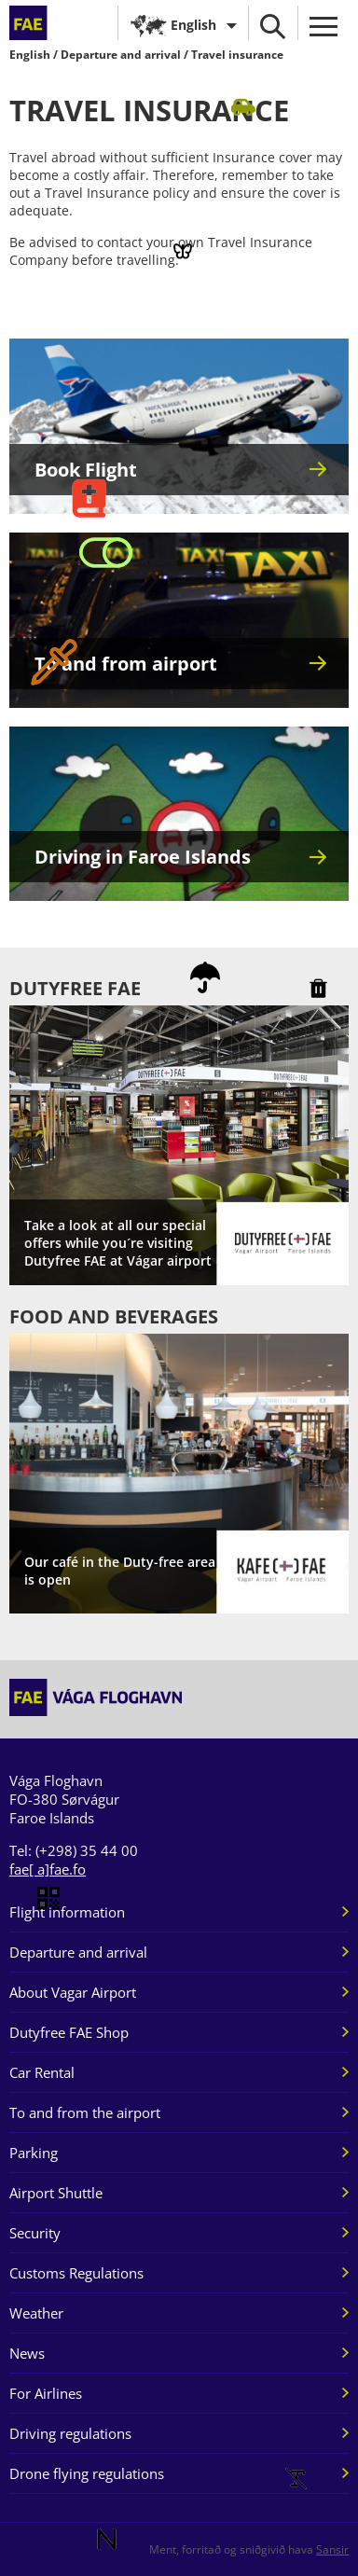 This screenshot has width=358, height=2576. I want to click on indicates the letter "n" in alphabetical navigation or sorting, so click(106, 2539).